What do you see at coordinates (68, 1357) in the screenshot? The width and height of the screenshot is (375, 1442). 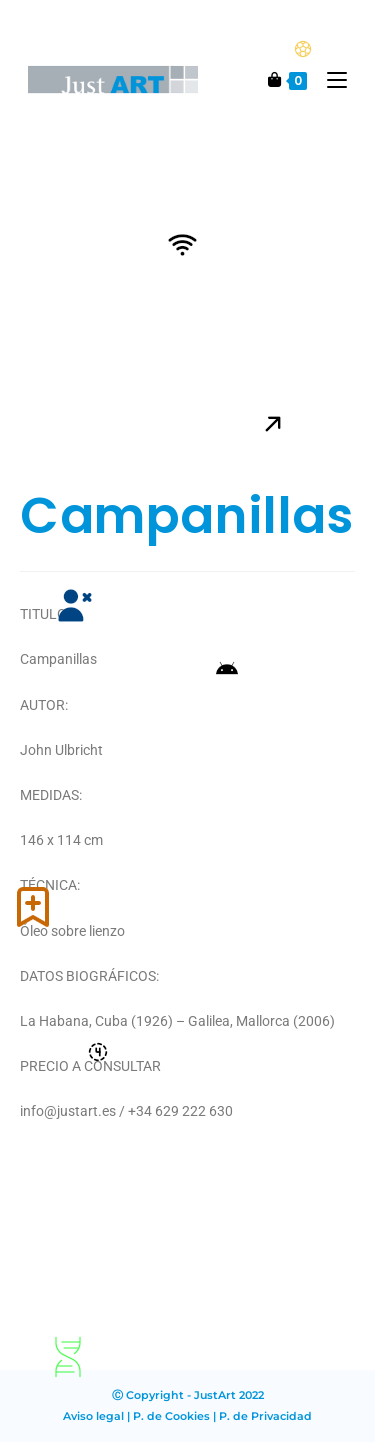 I see `access genetic or DNA-related information` at bounding box center [68, 1357].